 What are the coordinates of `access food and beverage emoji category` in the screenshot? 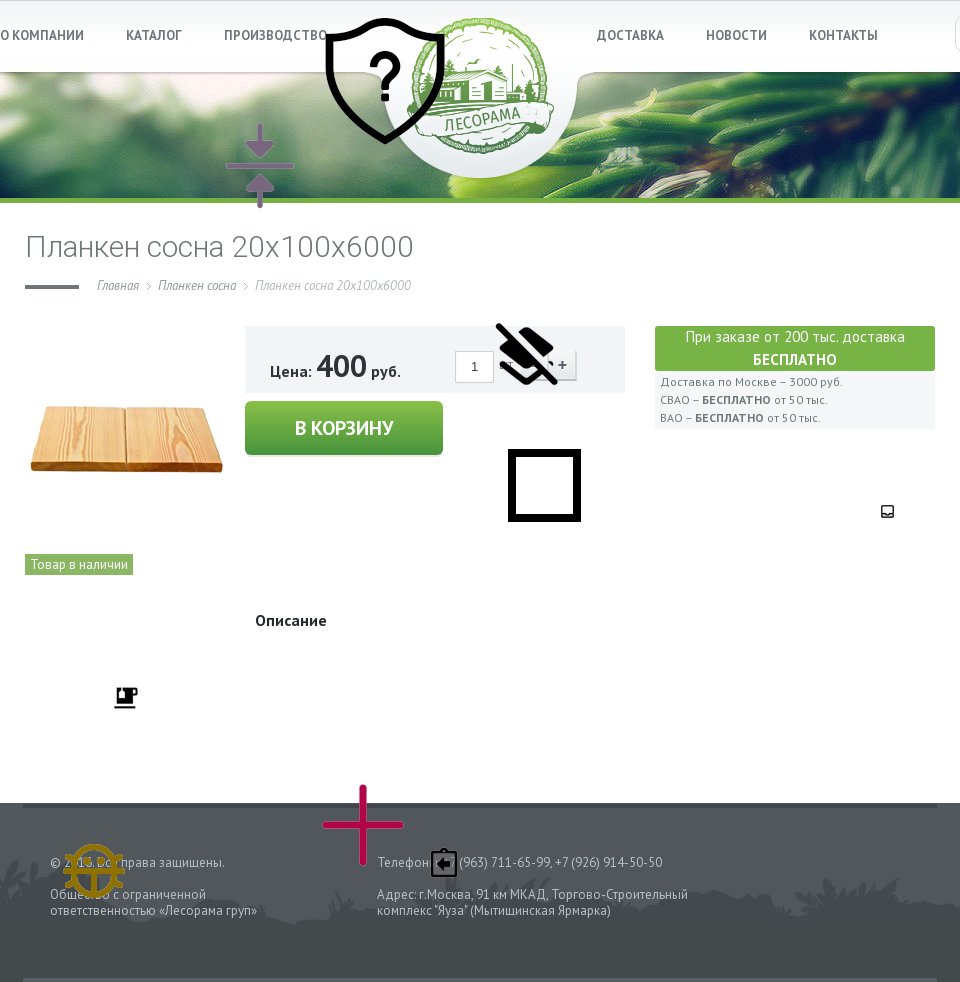 It's located at (126, 698).